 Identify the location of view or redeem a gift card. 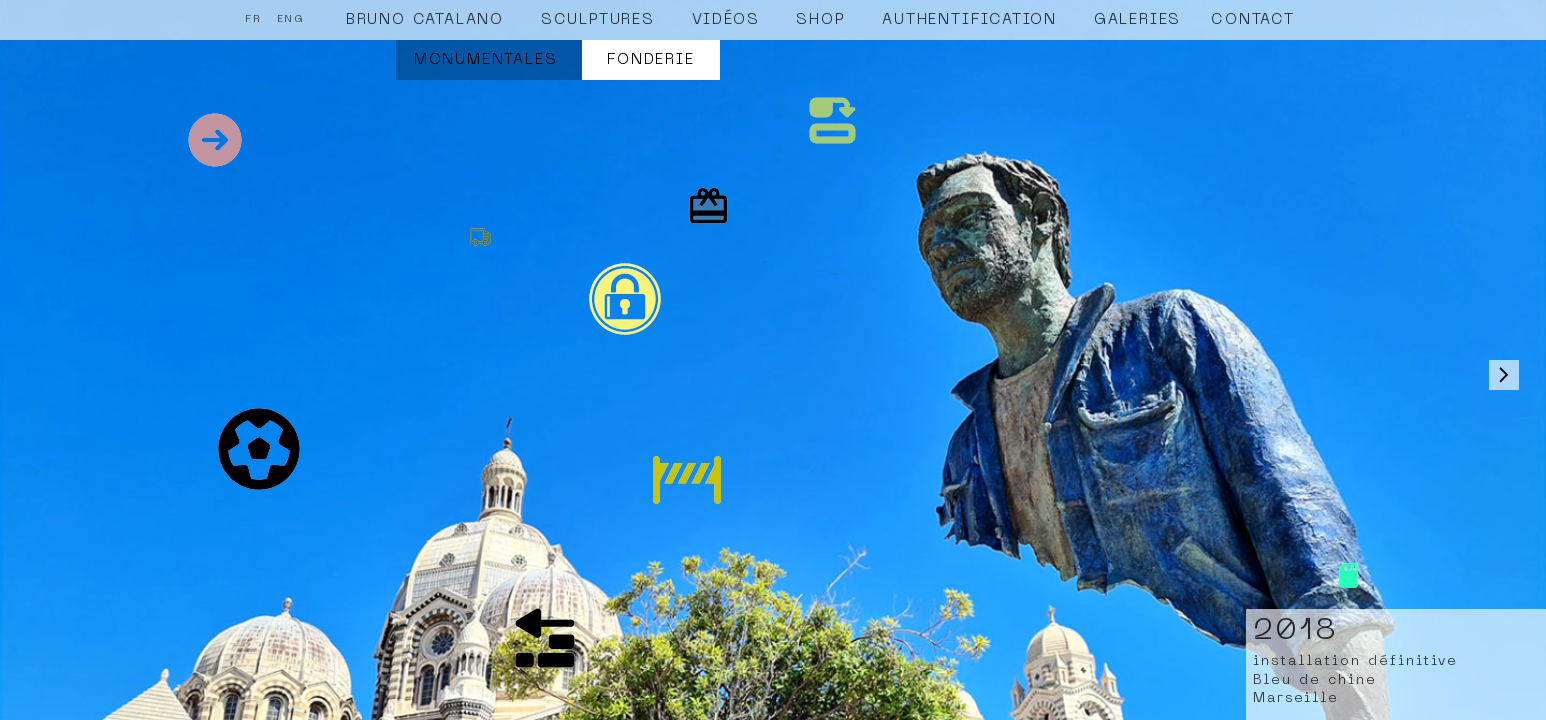
(708, 206).